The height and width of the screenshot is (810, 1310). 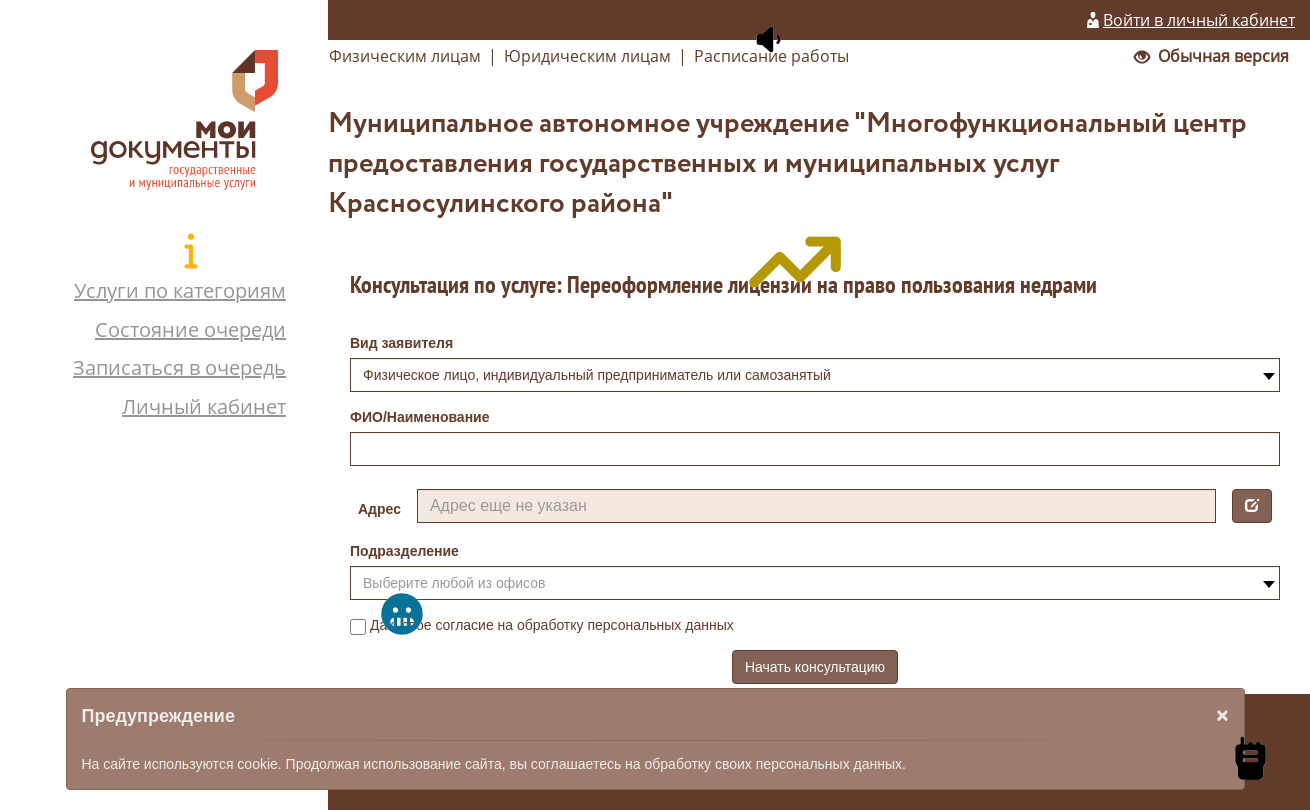 I want to click on indicates an awkward or uncomfortable situation, so click(x=402, y=614).